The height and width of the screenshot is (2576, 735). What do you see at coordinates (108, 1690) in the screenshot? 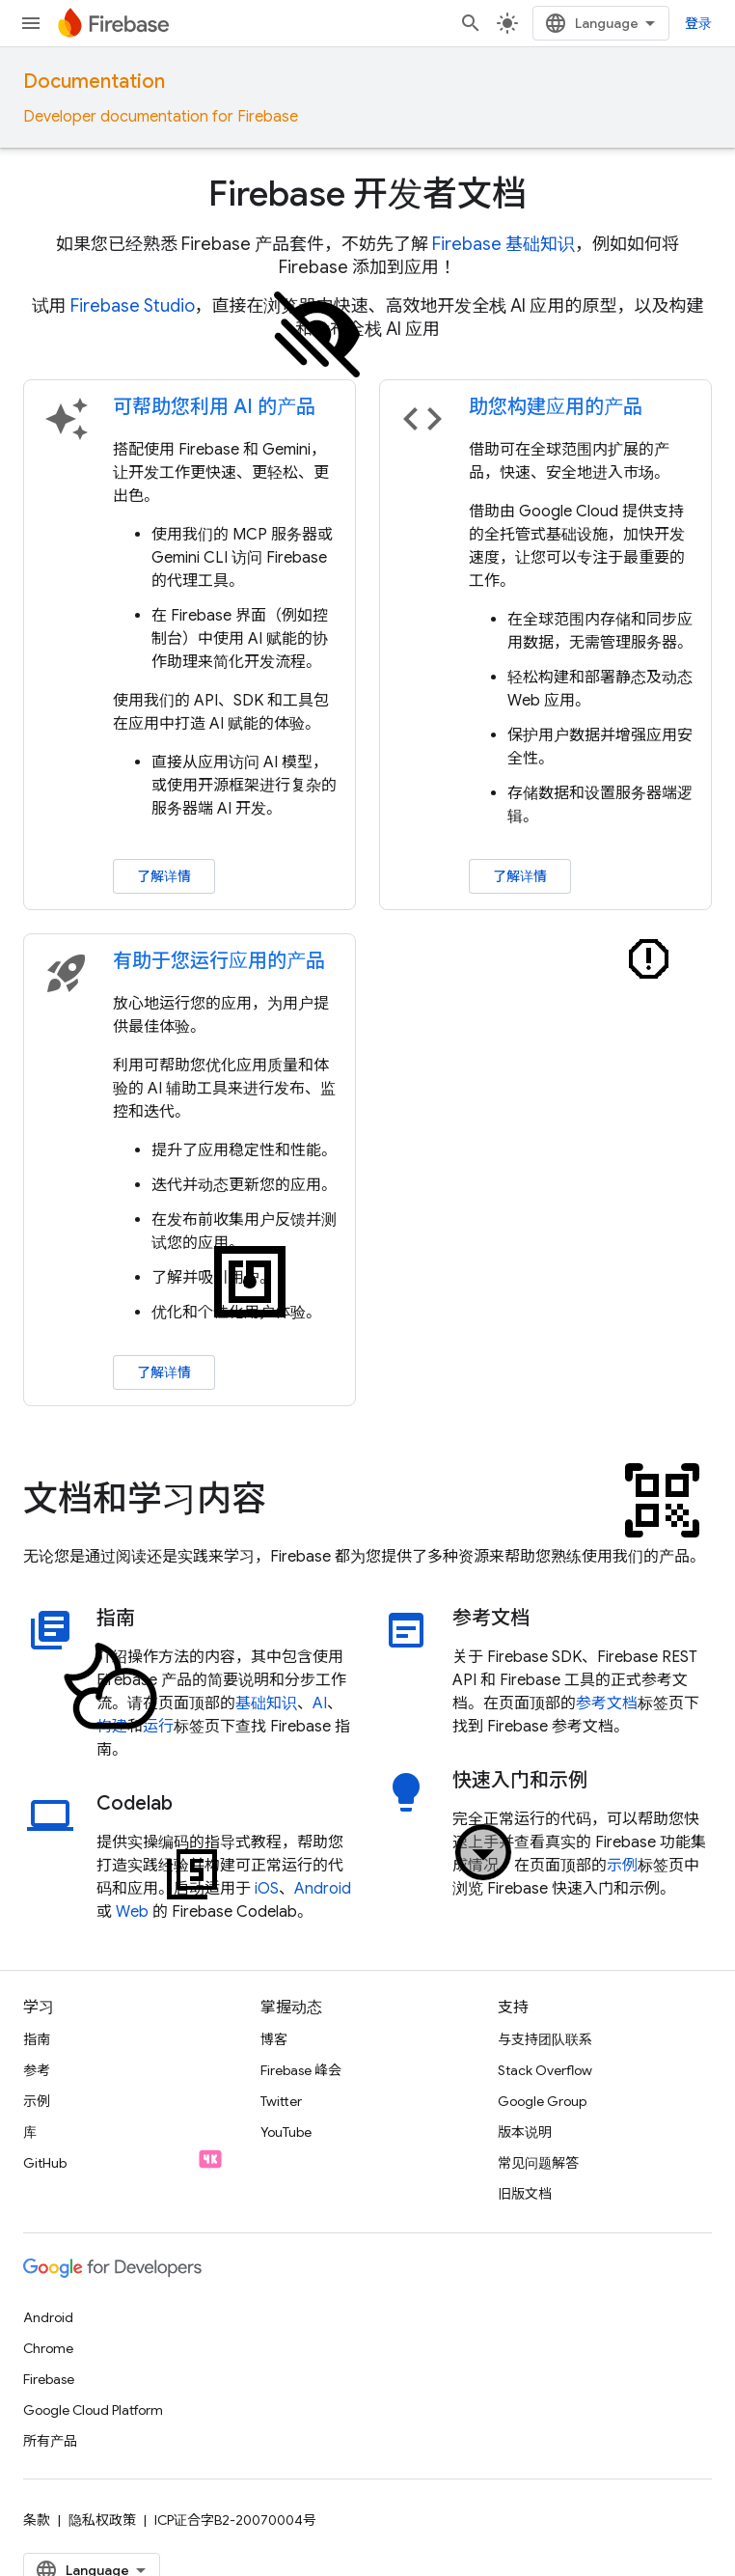
I see `indicates nighttime or evening weather conditions` at bounding box center [108, 1690].